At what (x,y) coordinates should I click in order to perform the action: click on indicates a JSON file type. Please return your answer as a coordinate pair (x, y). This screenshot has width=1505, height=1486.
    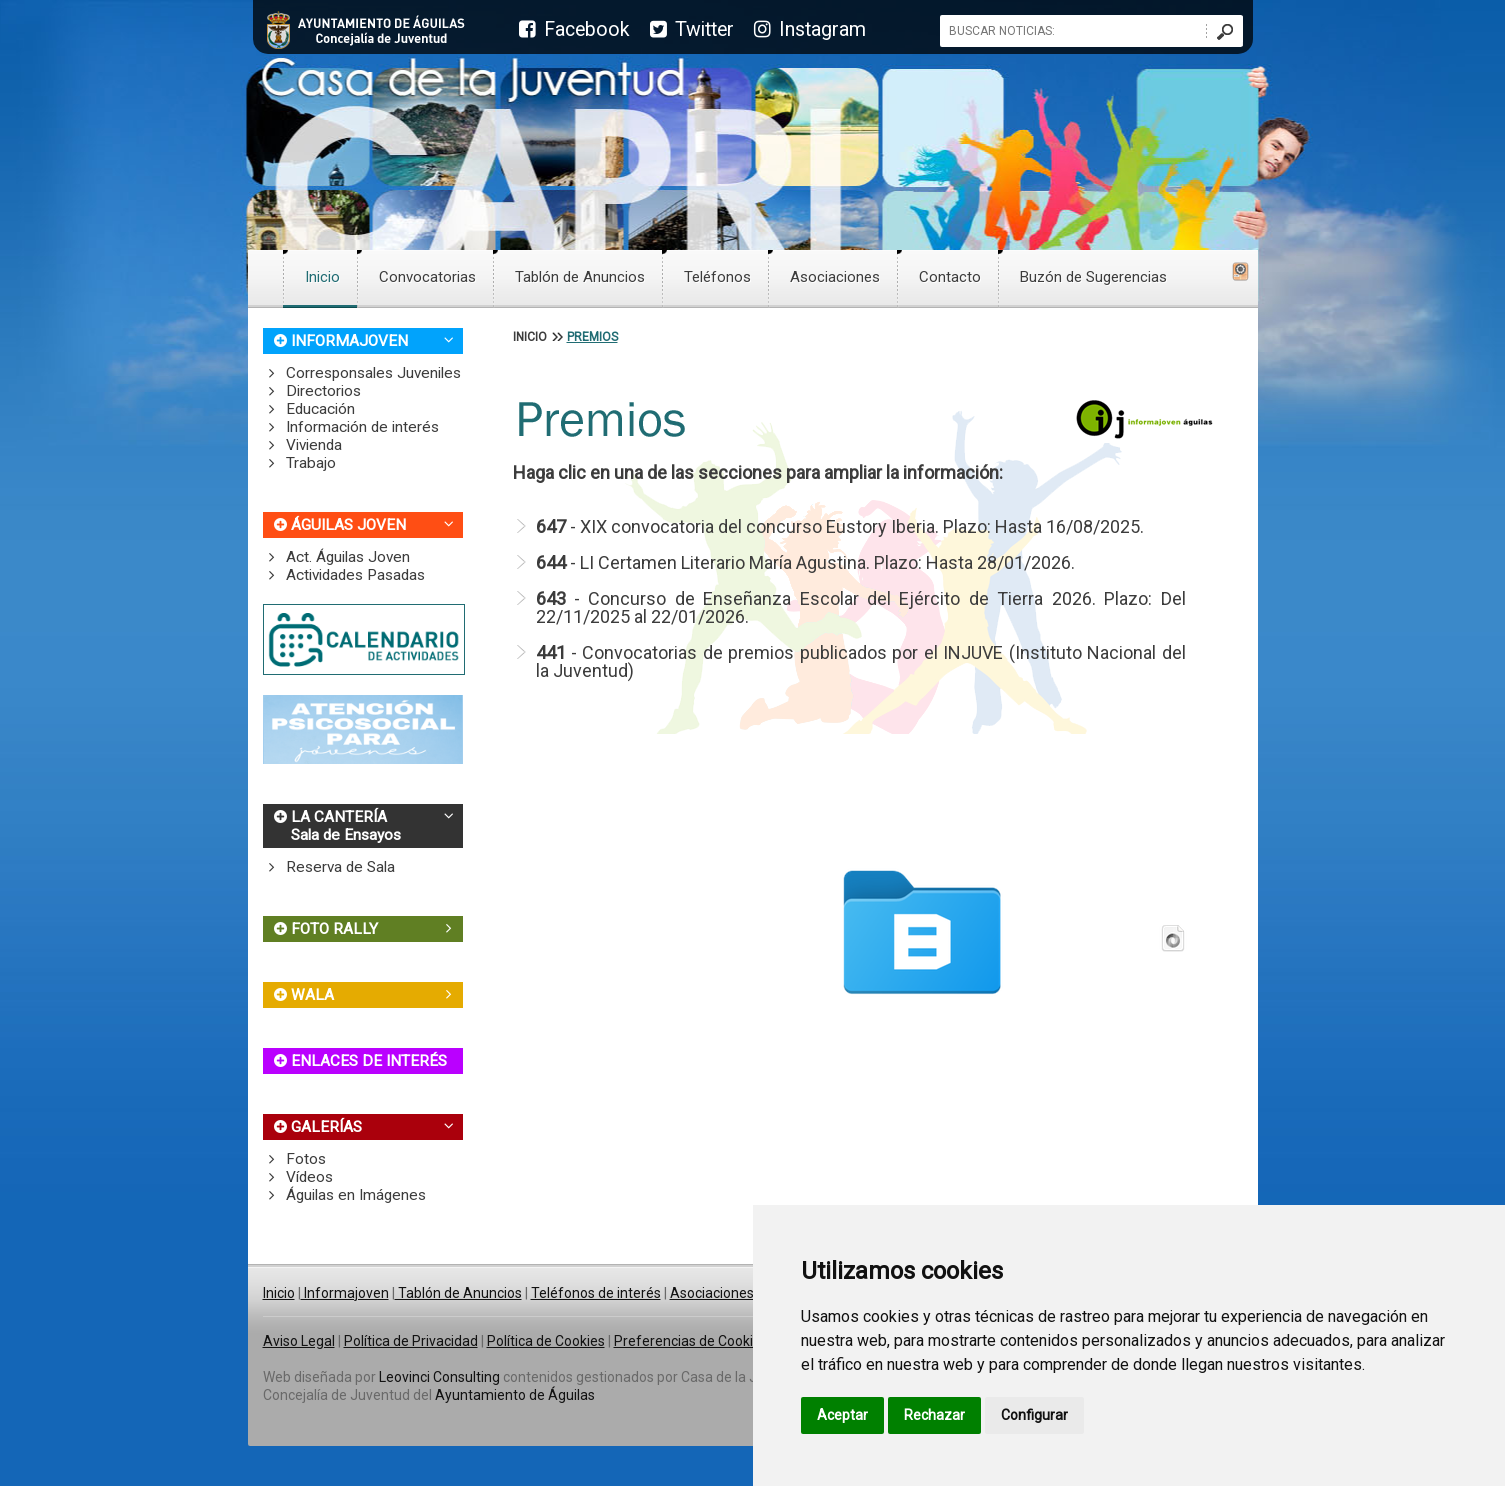
    Looking at the image, I should click on (1173, 938).